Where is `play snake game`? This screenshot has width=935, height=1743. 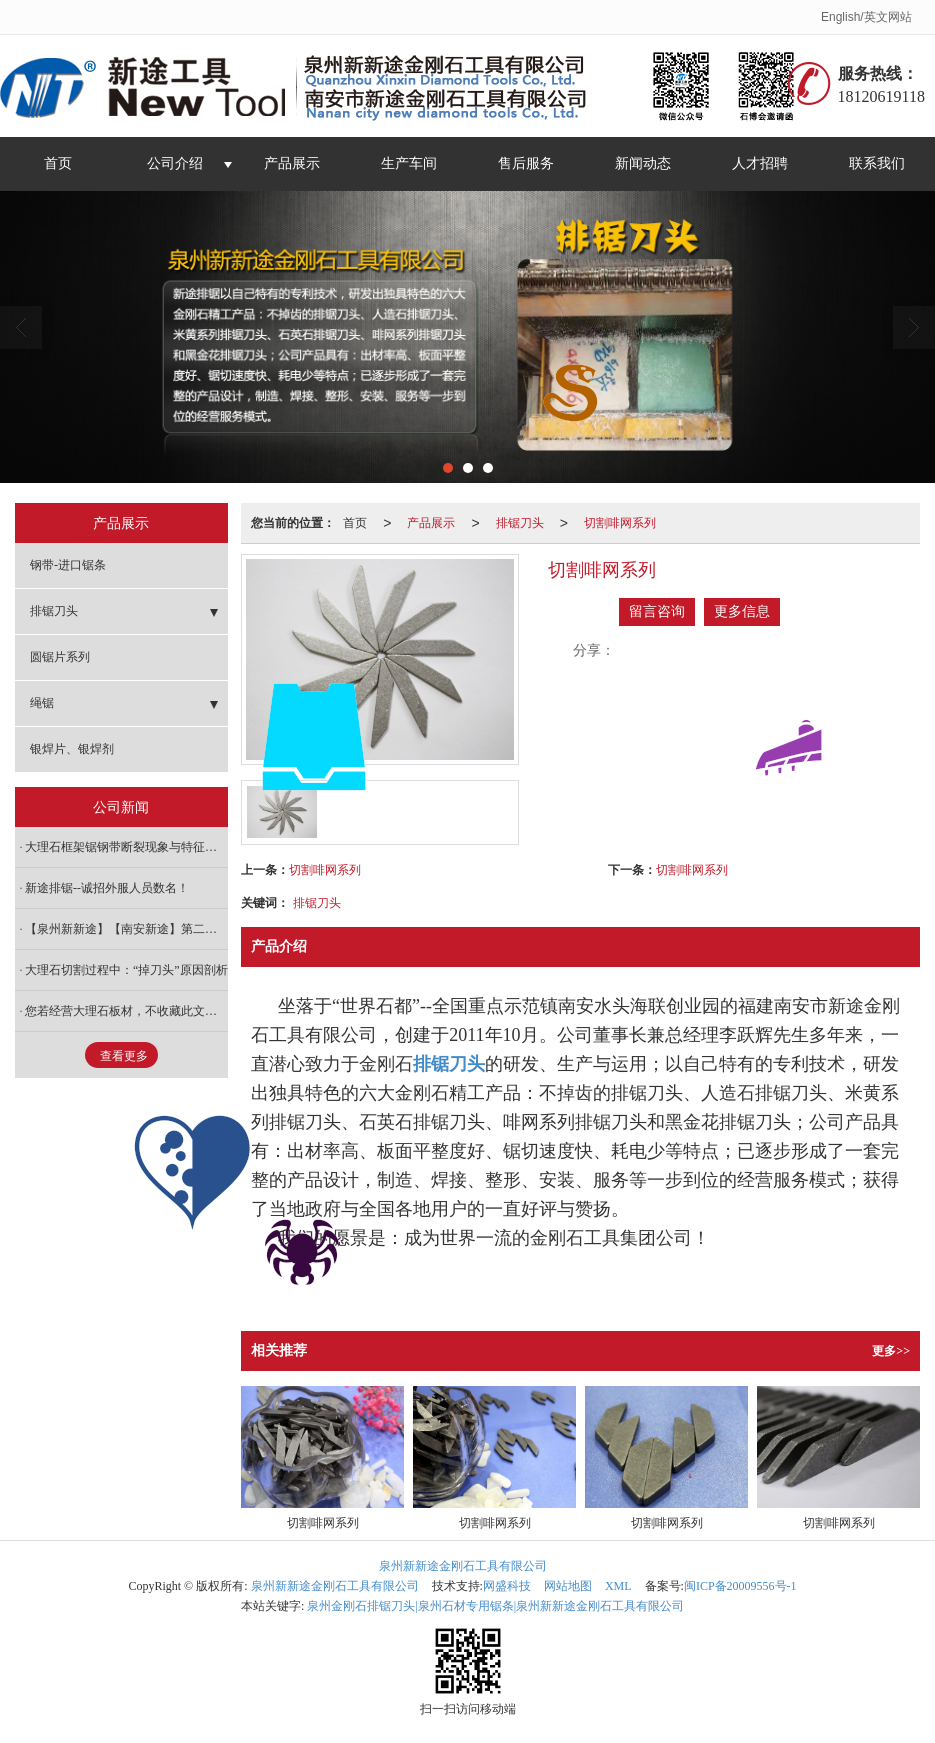 play snake game is located at coordinates (570, 392).